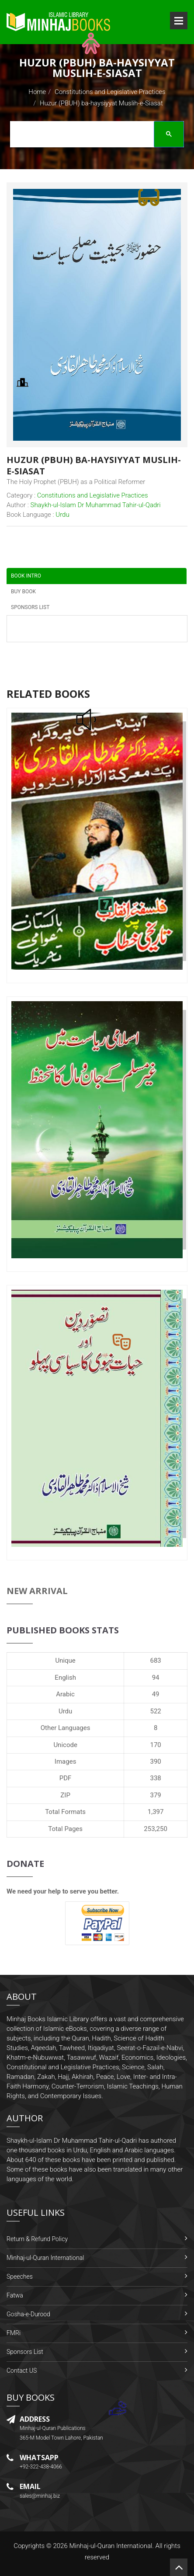  Describe the element at coordinates (88, 720) in the screenshot. I see `audio playing at low volume` at that location.